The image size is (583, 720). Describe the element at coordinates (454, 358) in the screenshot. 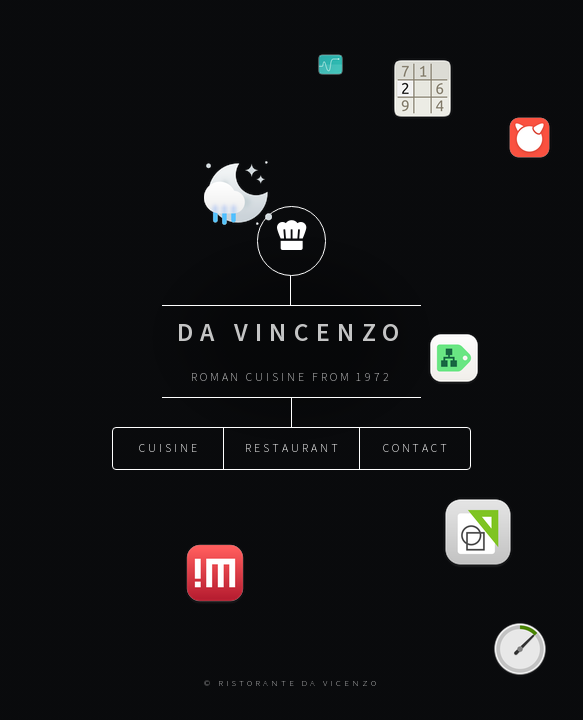

I see `open What IP network utility app` at that location.